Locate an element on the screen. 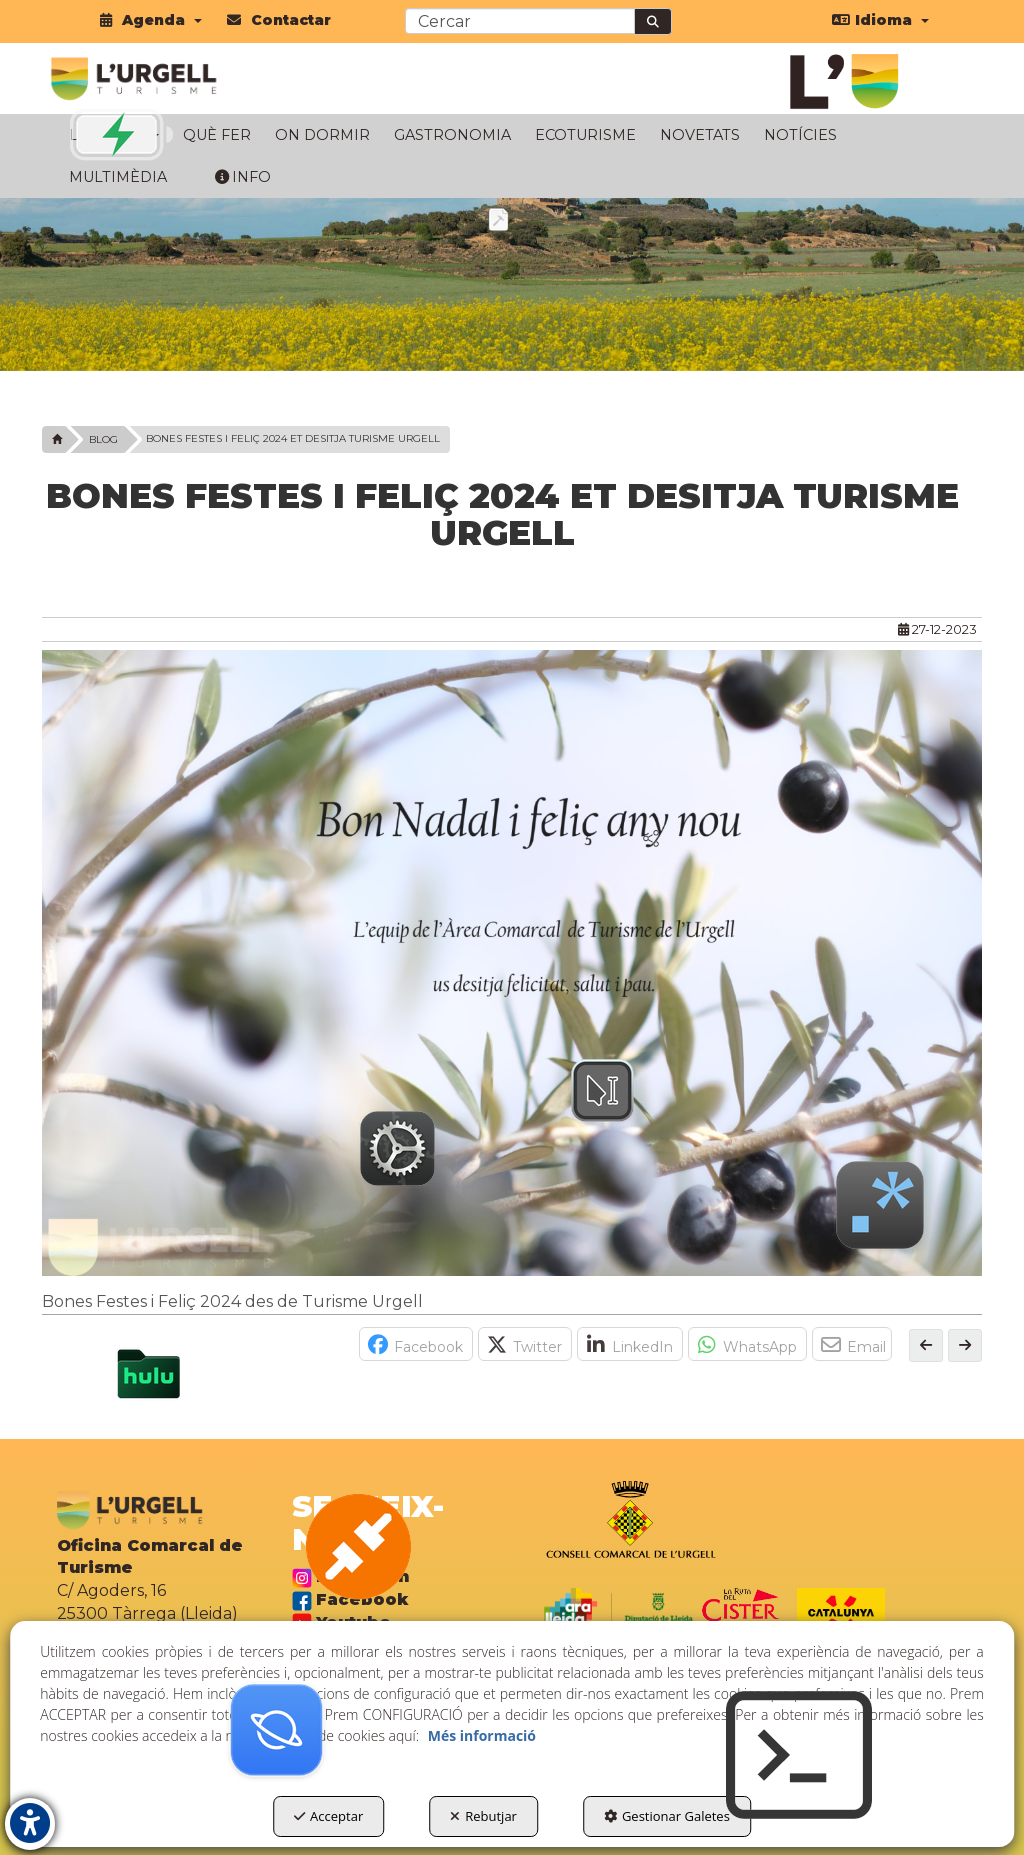  default application icon placeholder is located at coordinates (397, 1148).